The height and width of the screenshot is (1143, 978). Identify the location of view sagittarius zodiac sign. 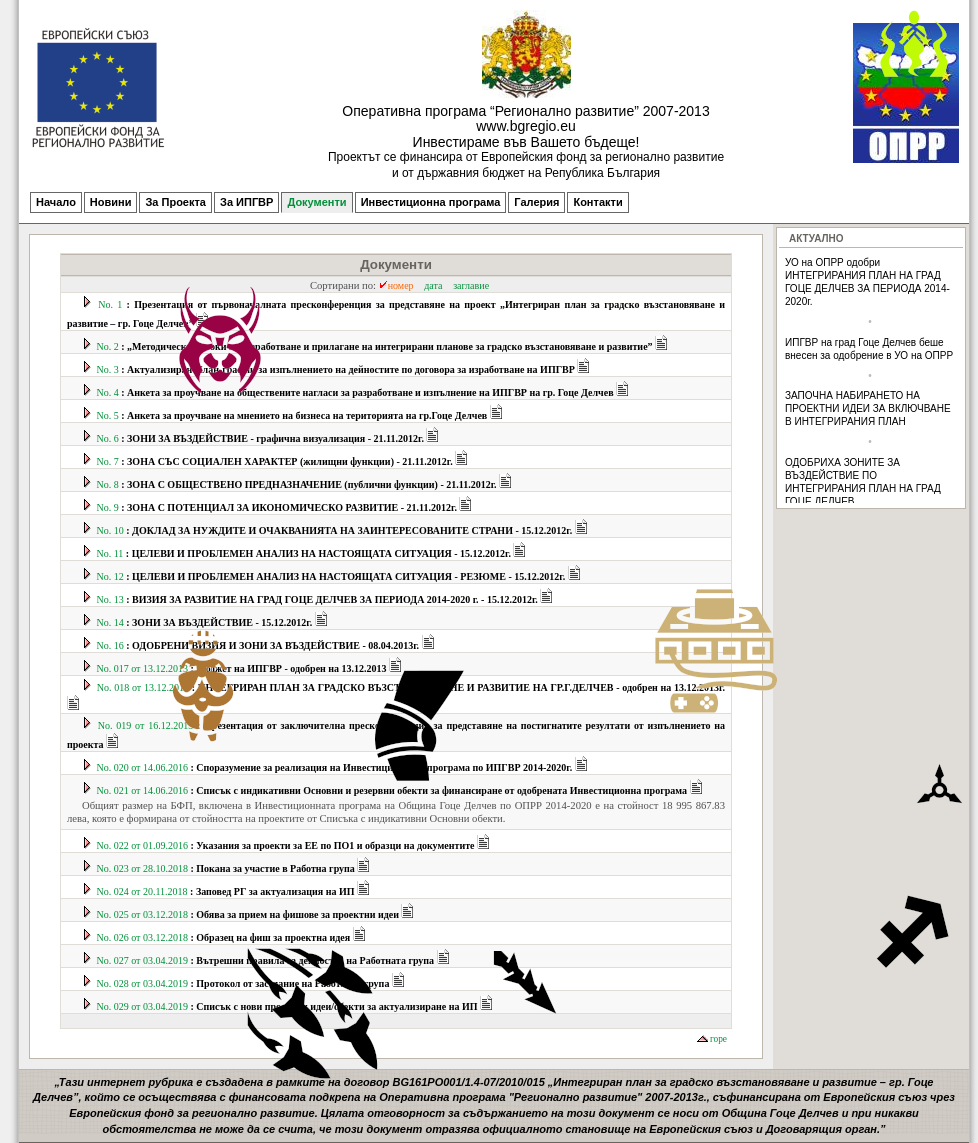
(913, 932).